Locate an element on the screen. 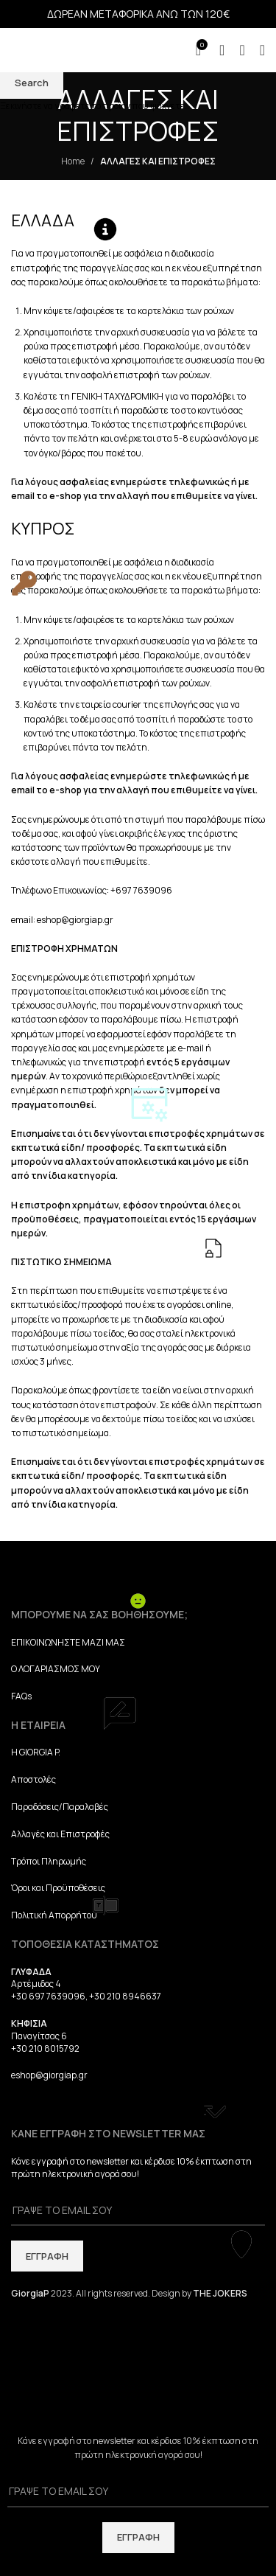 The image size is (276, 2576). view or set a location on the map is located at coordinates (241, 2244).